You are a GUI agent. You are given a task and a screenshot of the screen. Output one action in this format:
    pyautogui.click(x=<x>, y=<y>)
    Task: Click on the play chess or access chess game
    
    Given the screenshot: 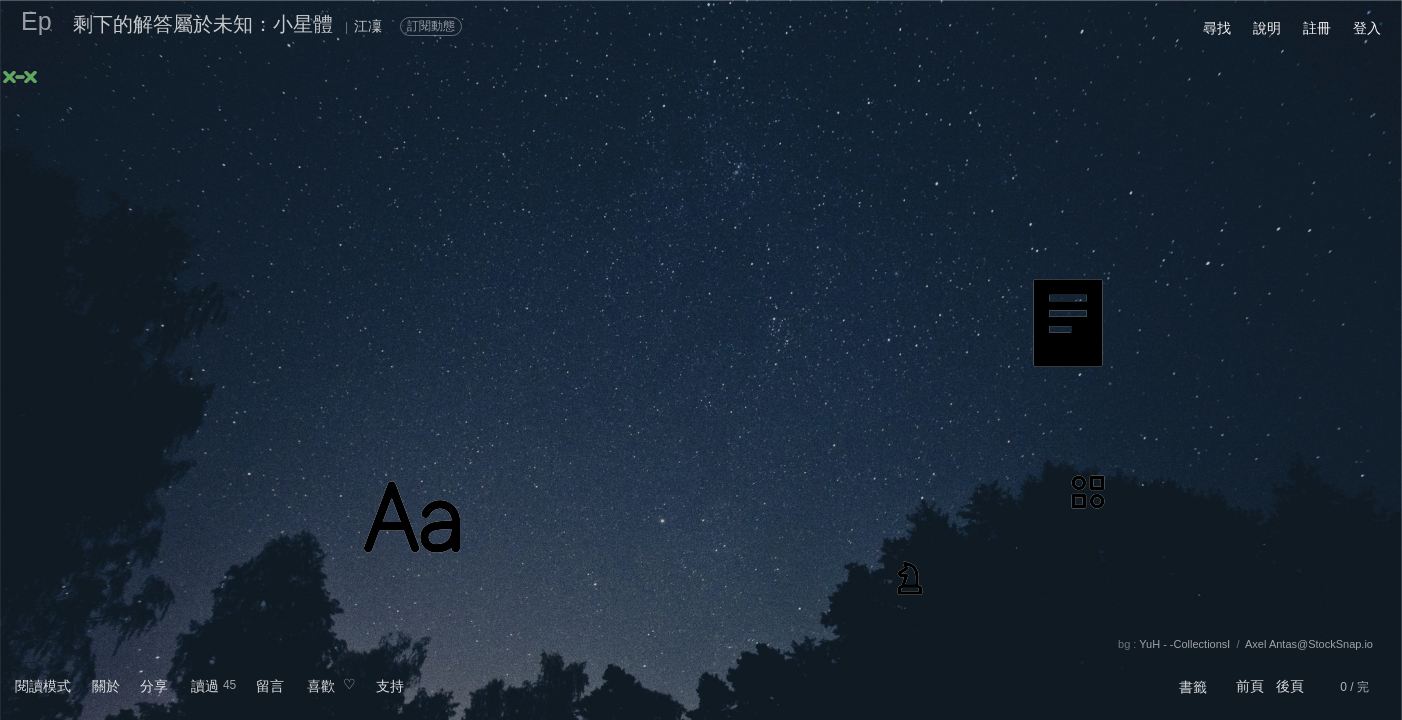 What is the action you would take?
    pyautogui.click(x=910, y=579)
    